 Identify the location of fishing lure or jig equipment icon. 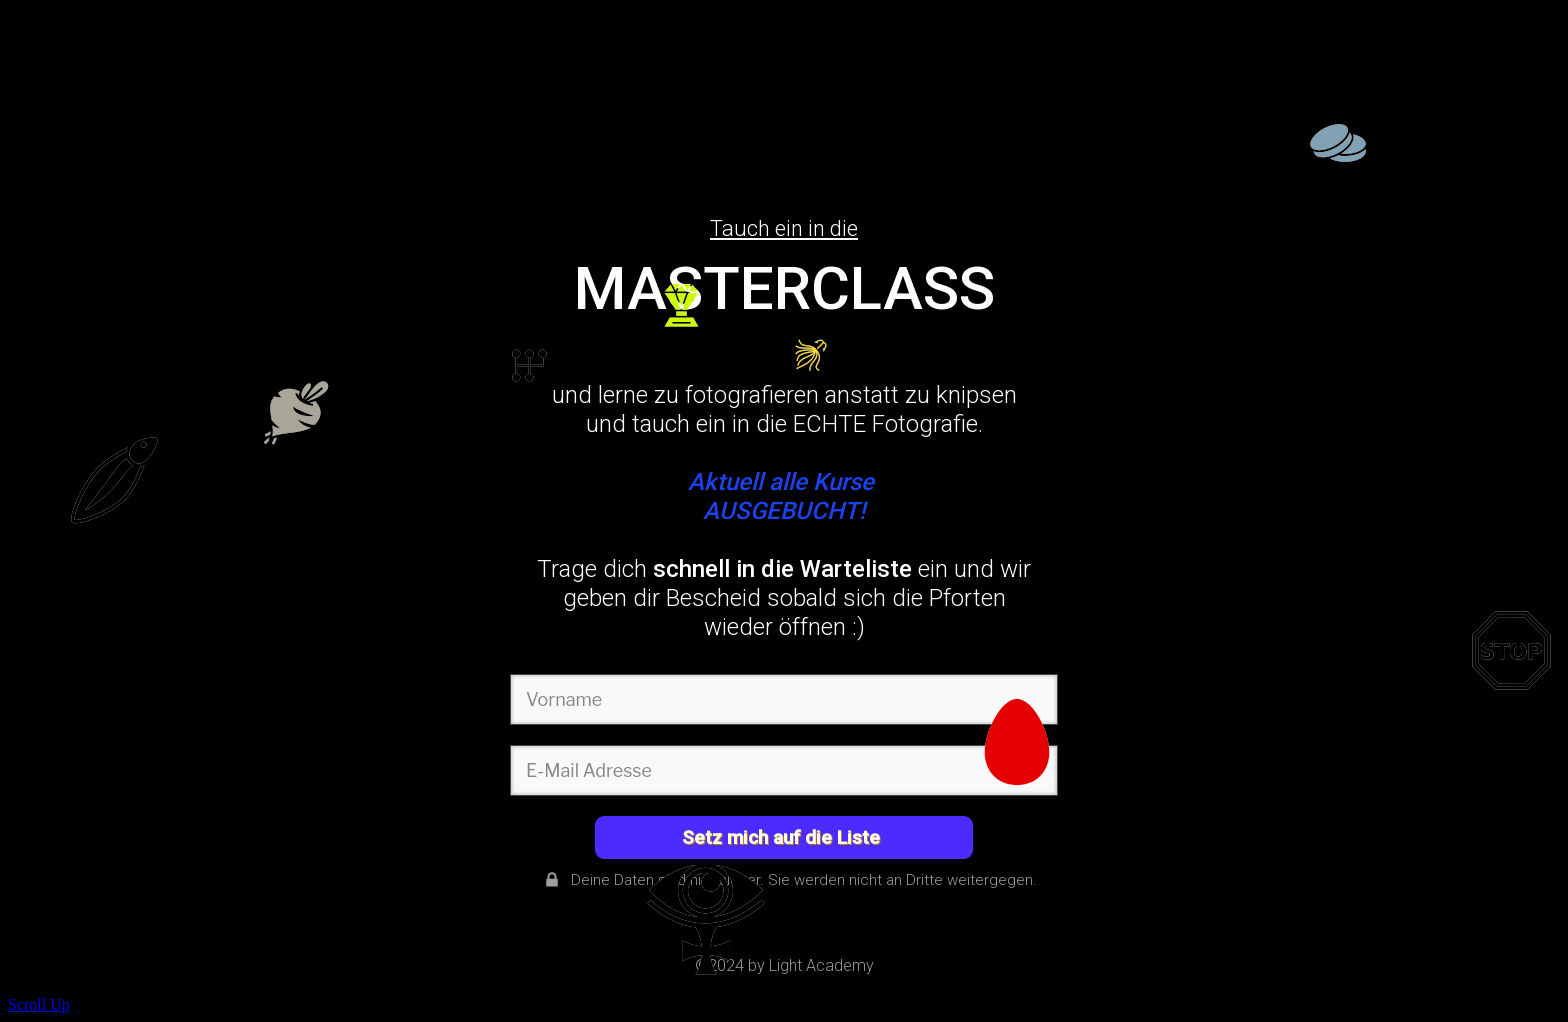
(811, 355).